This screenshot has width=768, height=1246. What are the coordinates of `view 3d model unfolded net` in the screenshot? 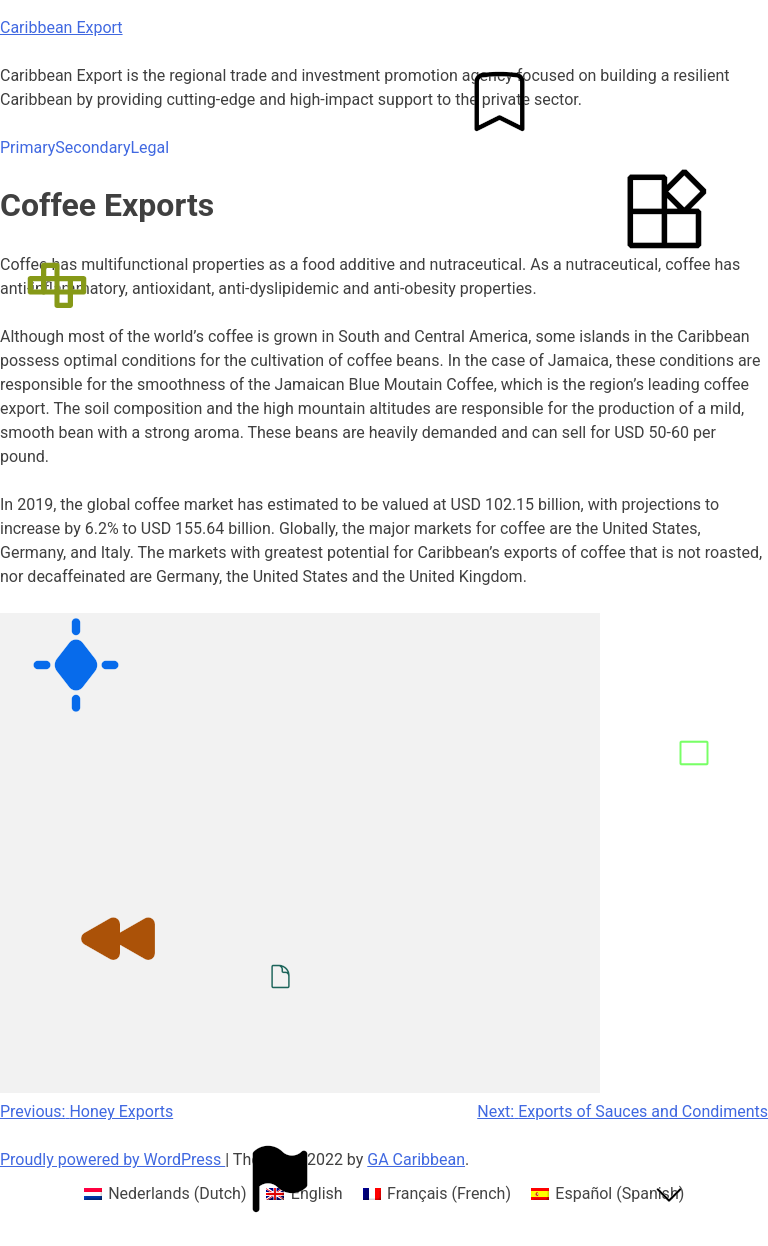 It's located at (57, 284).